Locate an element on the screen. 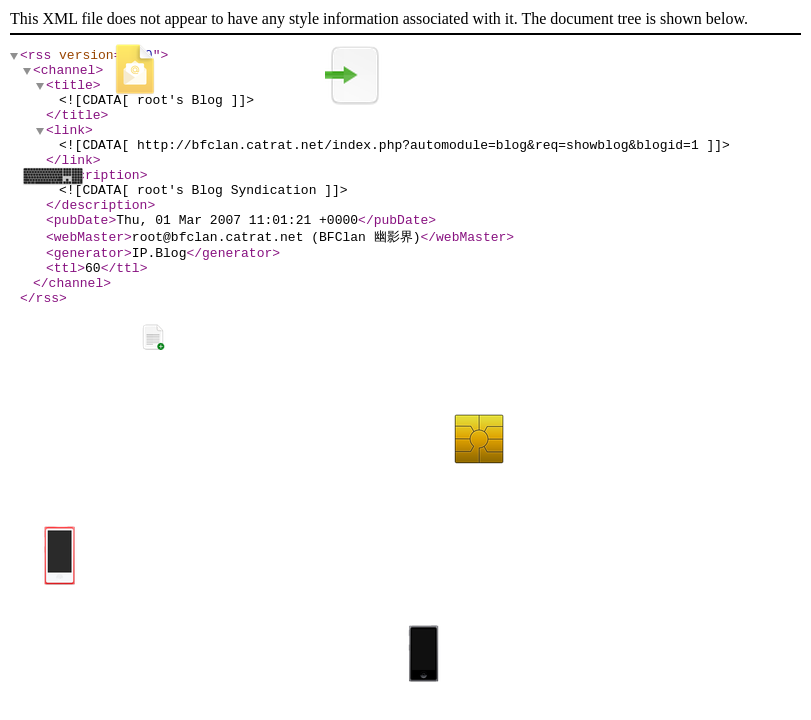 The image size is (811, 720). apple magic keyboard with numeric keypad in silver and black is located at coordinates (53, 176).